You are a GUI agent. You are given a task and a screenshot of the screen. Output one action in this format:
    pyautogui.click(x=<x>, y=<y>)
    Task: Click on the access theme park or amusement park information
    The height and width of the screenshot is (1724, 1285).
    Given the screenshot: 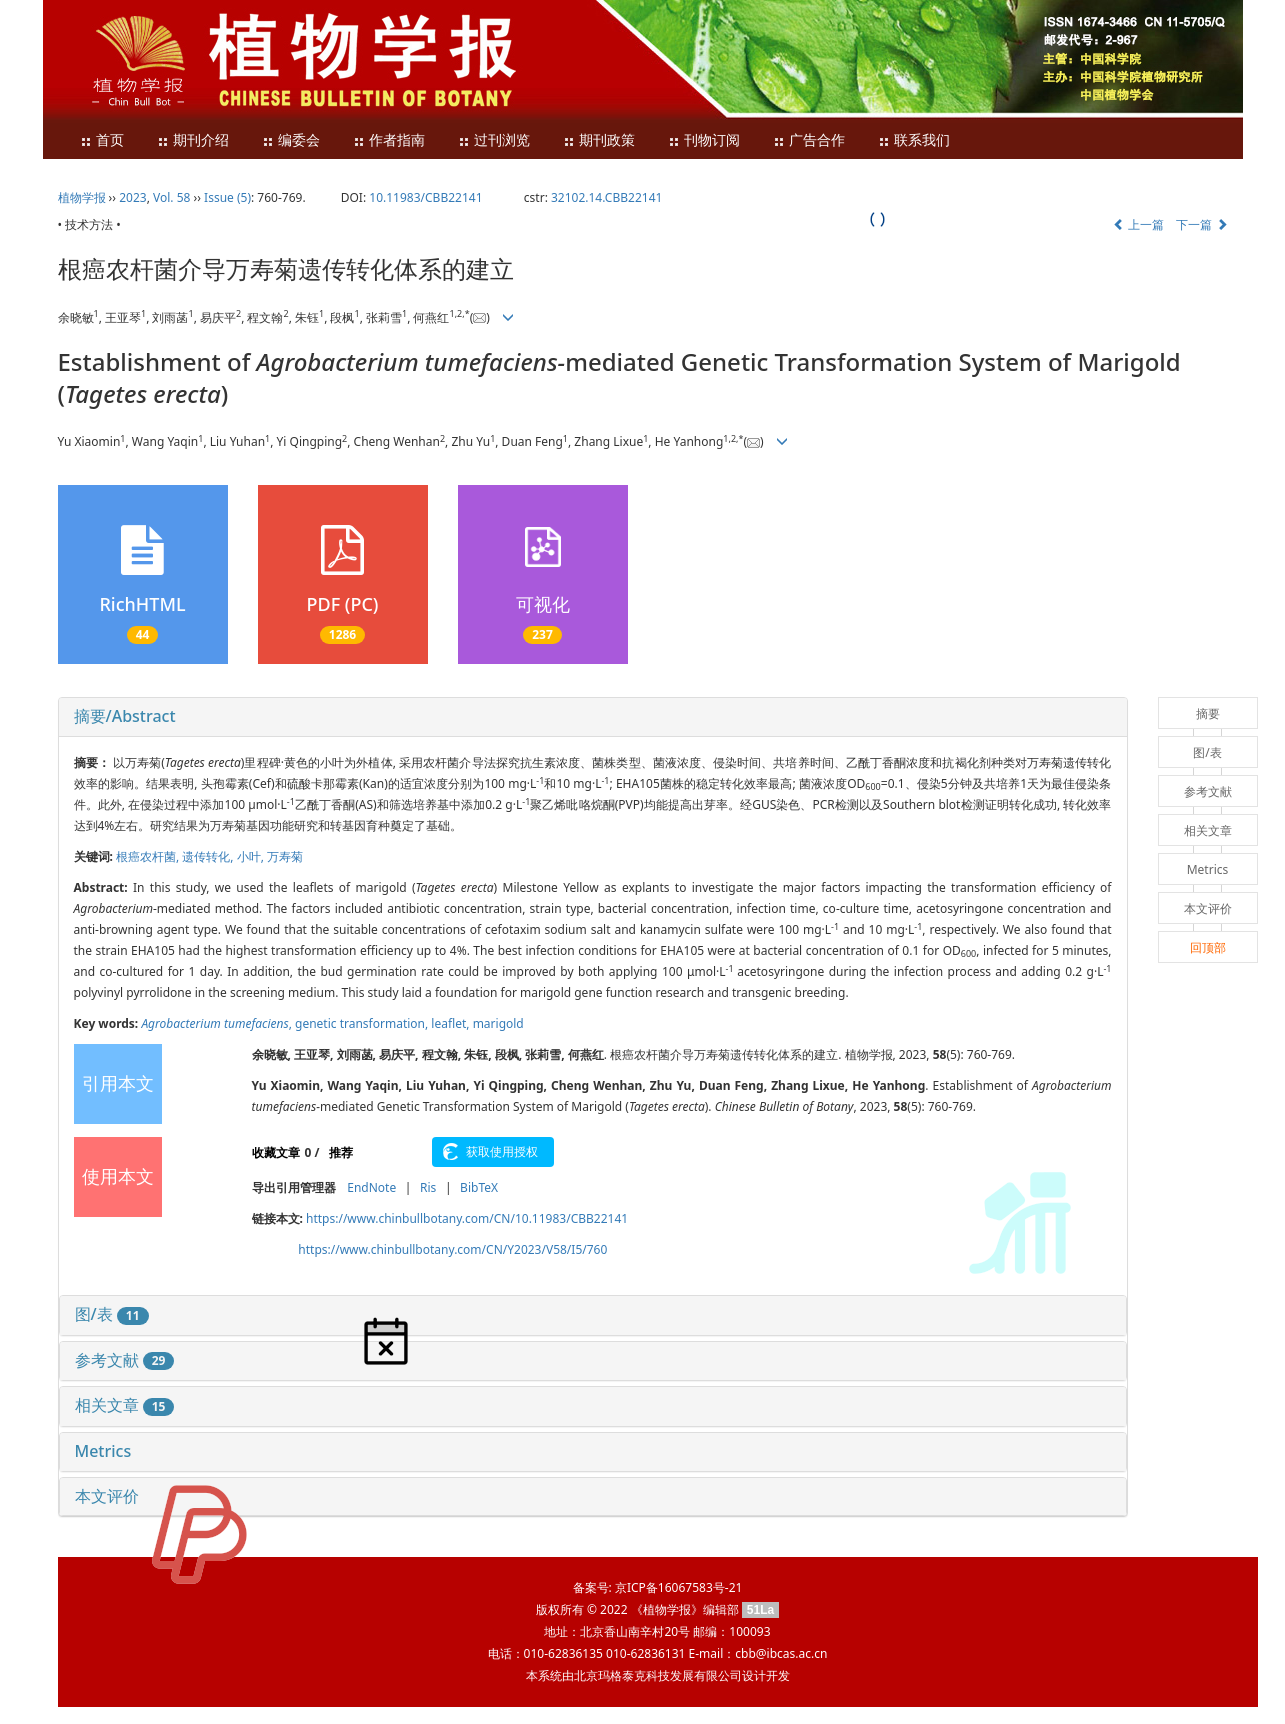 What is the action you would take?
    pyautogui.click(x=1020, y=1223)
    